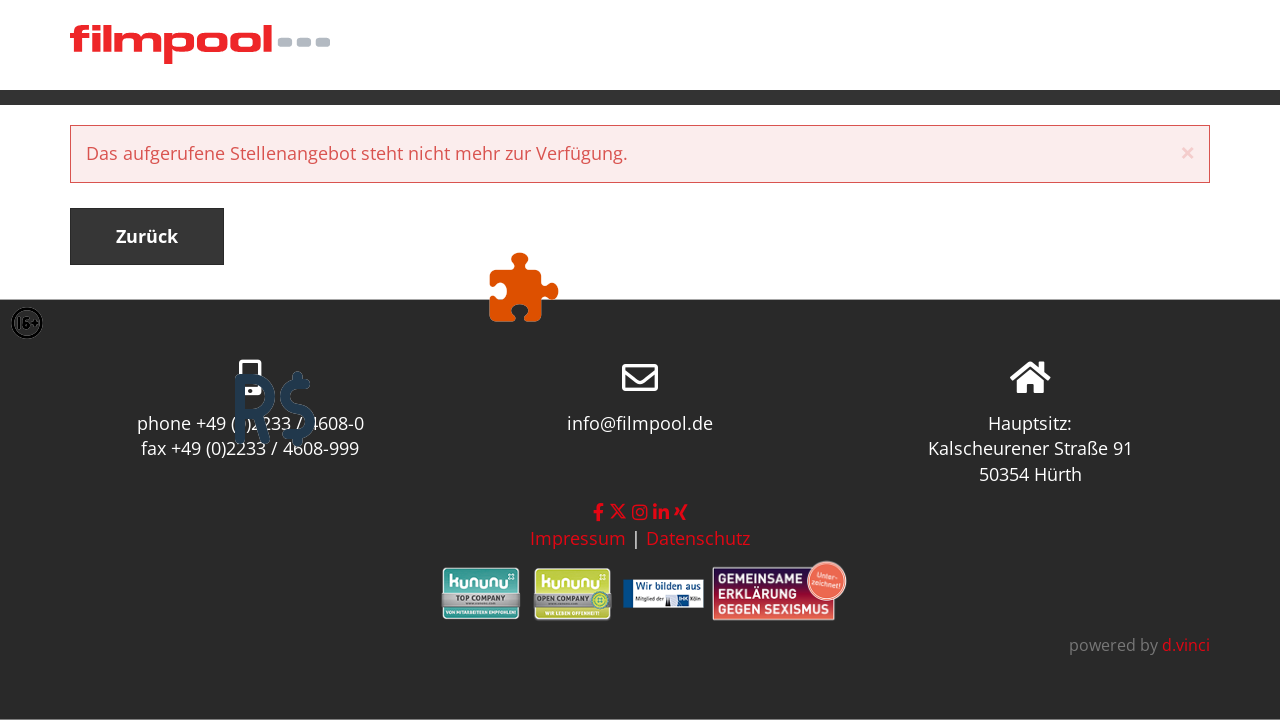 This screenshot has width=1280, height=720. Describe the element at coordinates (524, 287) in the screenshot. I see `access plugins or extensions` at that location.